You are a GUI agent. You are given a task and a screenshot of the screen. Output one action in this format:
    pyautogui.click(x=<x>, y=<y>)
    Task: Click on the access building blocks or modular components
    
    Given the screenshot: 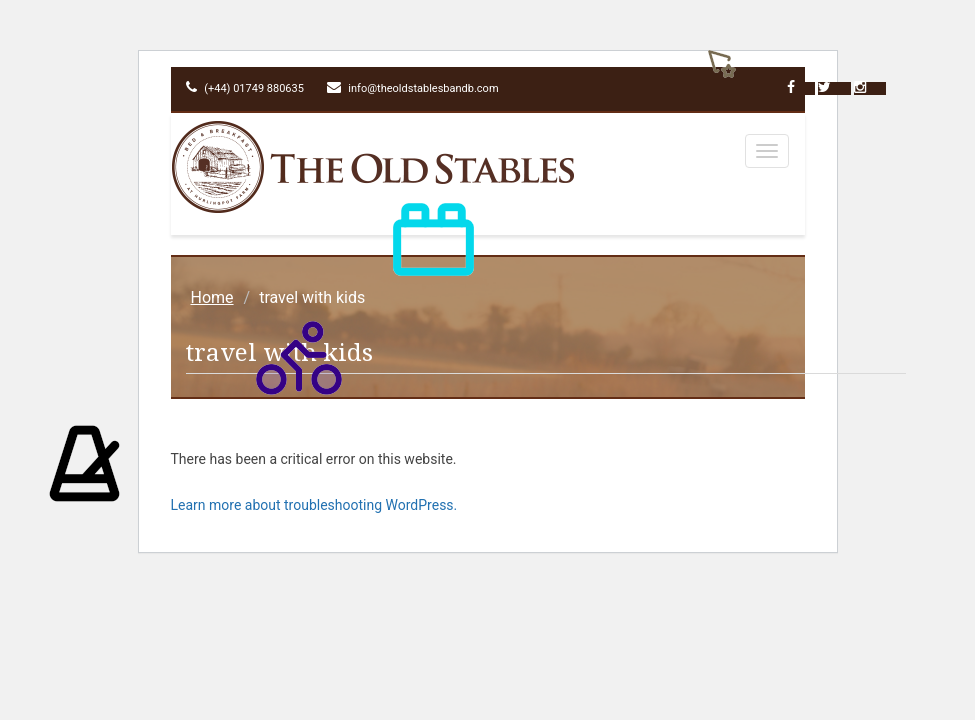 What is the action you would take?
    pyautogui.click(x=433, y=239)
    